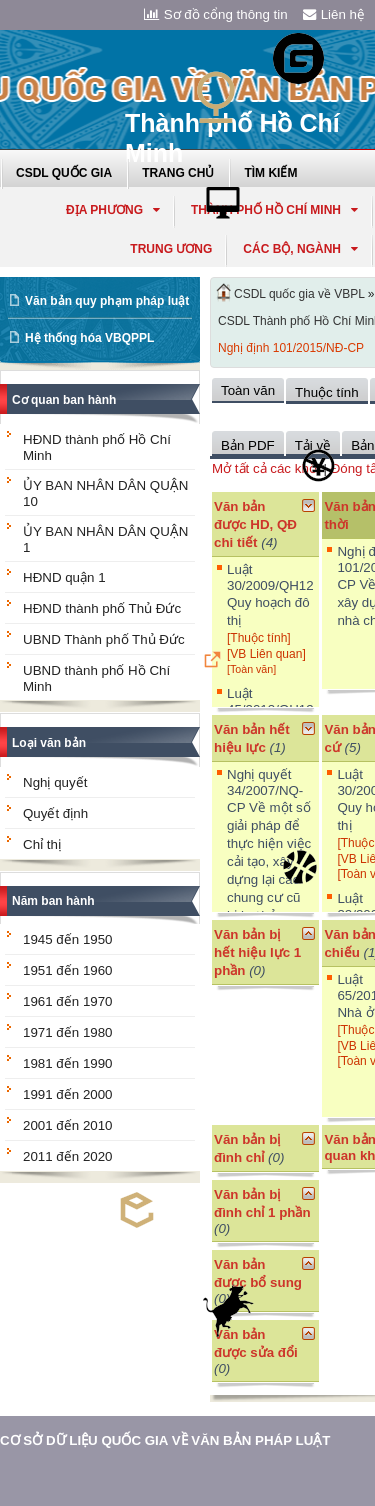 The width and height of the screenshot is (375, 1506). Describe the element at coordinates (300, 867) in the screenshot. I see `access sports scores and updates` at that location.